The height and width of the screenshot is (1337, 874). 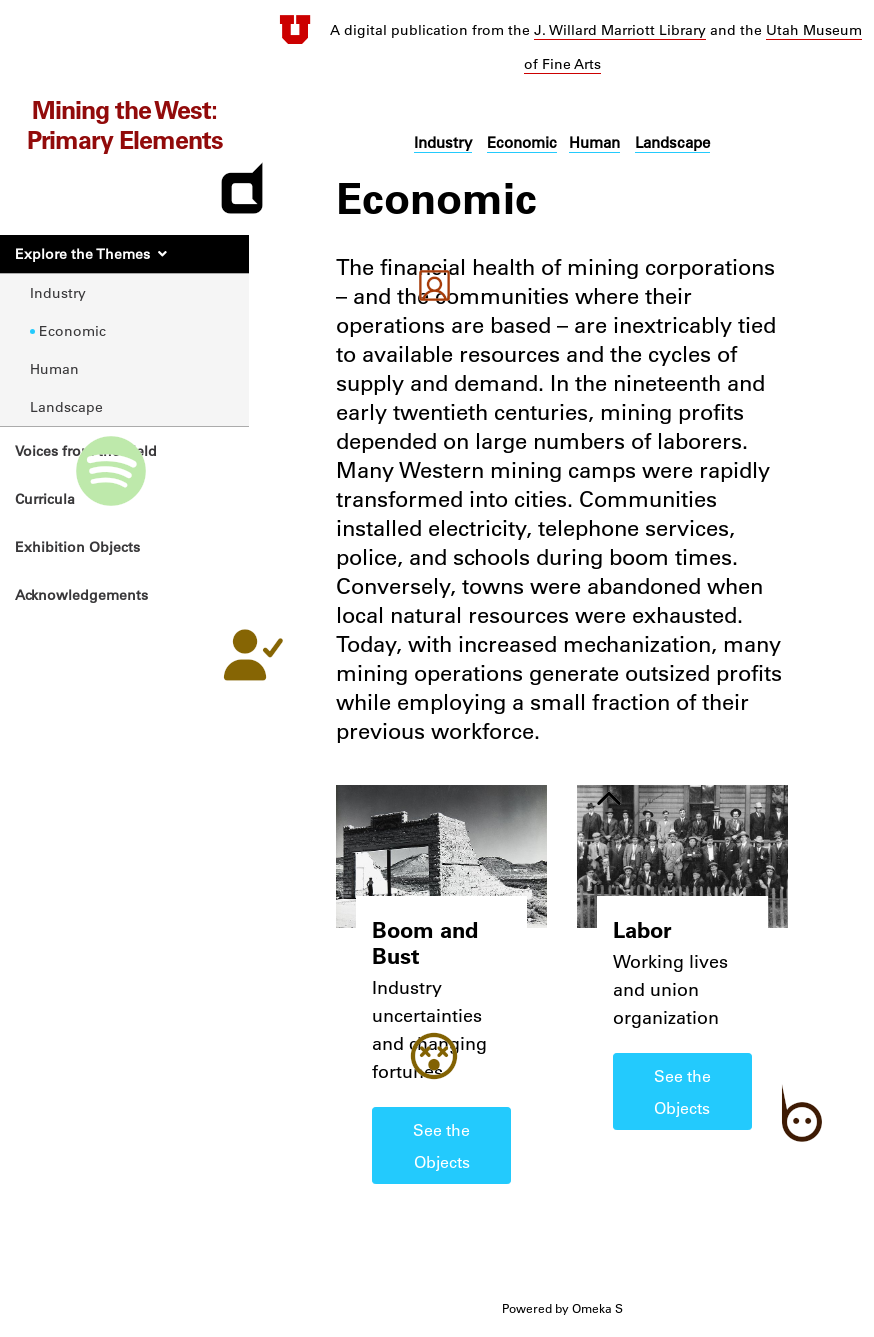 I want to click on collapse an expanded section, so click(x=609, y=800).